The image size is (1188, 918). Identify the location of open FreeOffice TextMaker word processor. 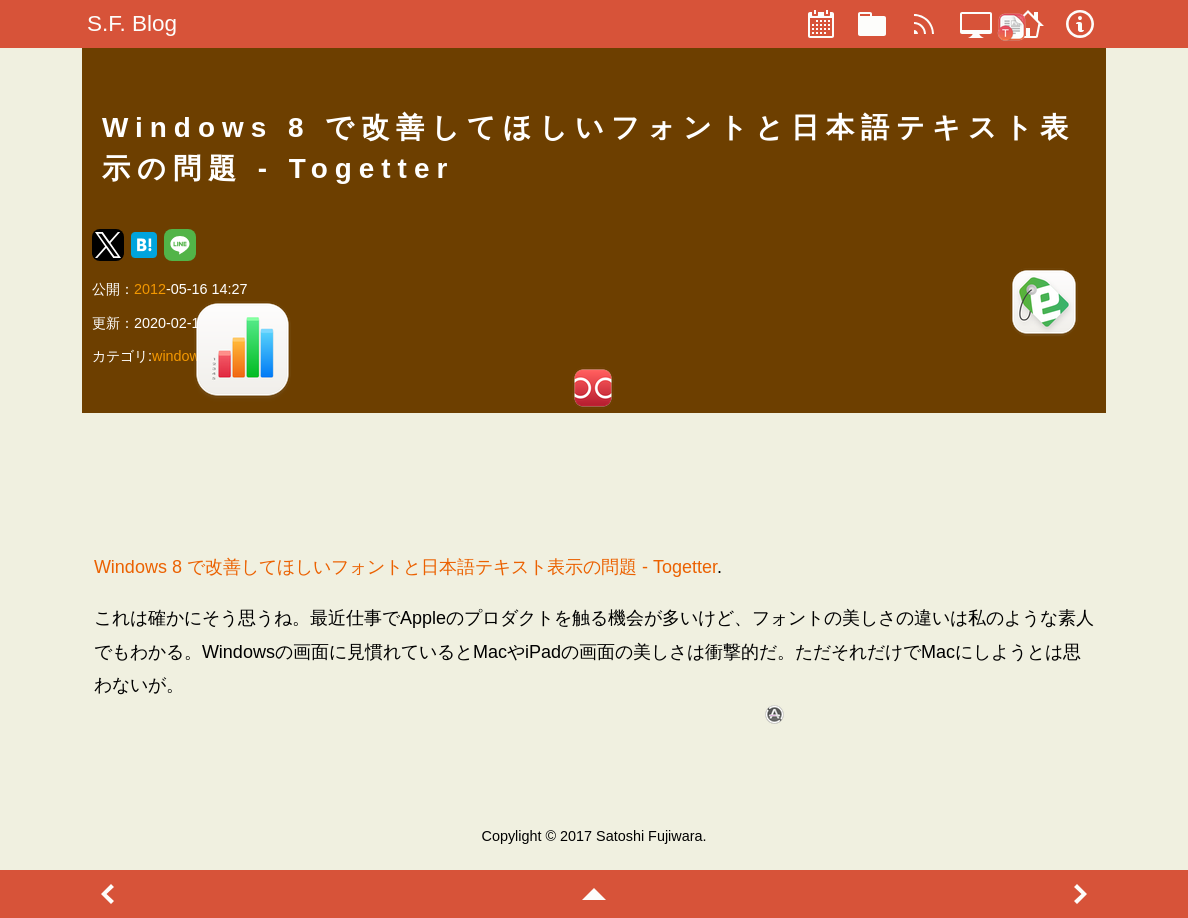
(1012, 27).